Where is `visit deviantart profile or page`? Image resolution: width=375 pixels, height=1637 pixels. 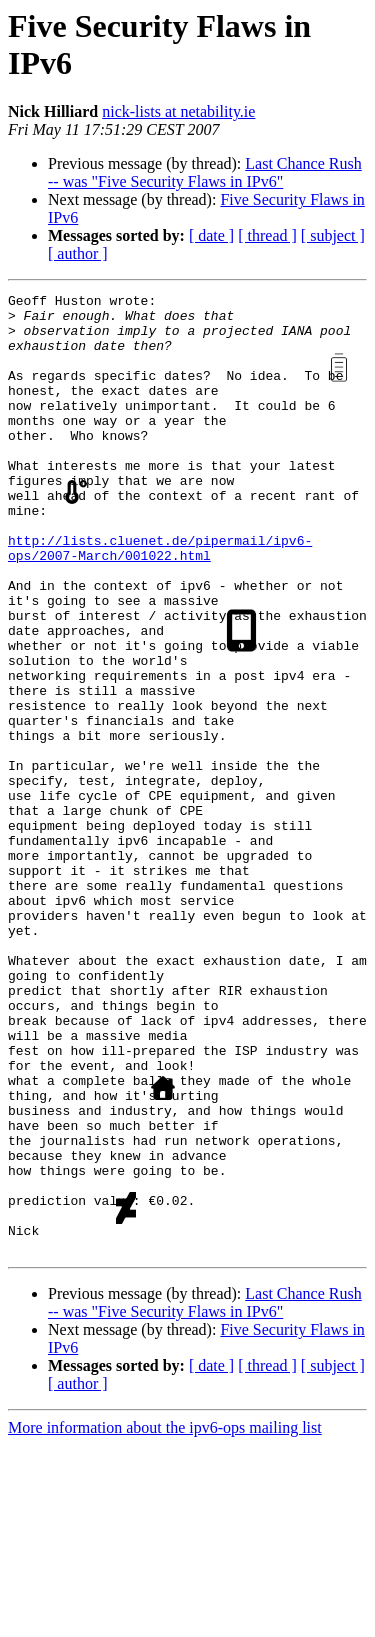 visit deviantart profile or page is located at coordinates (126, 1208).